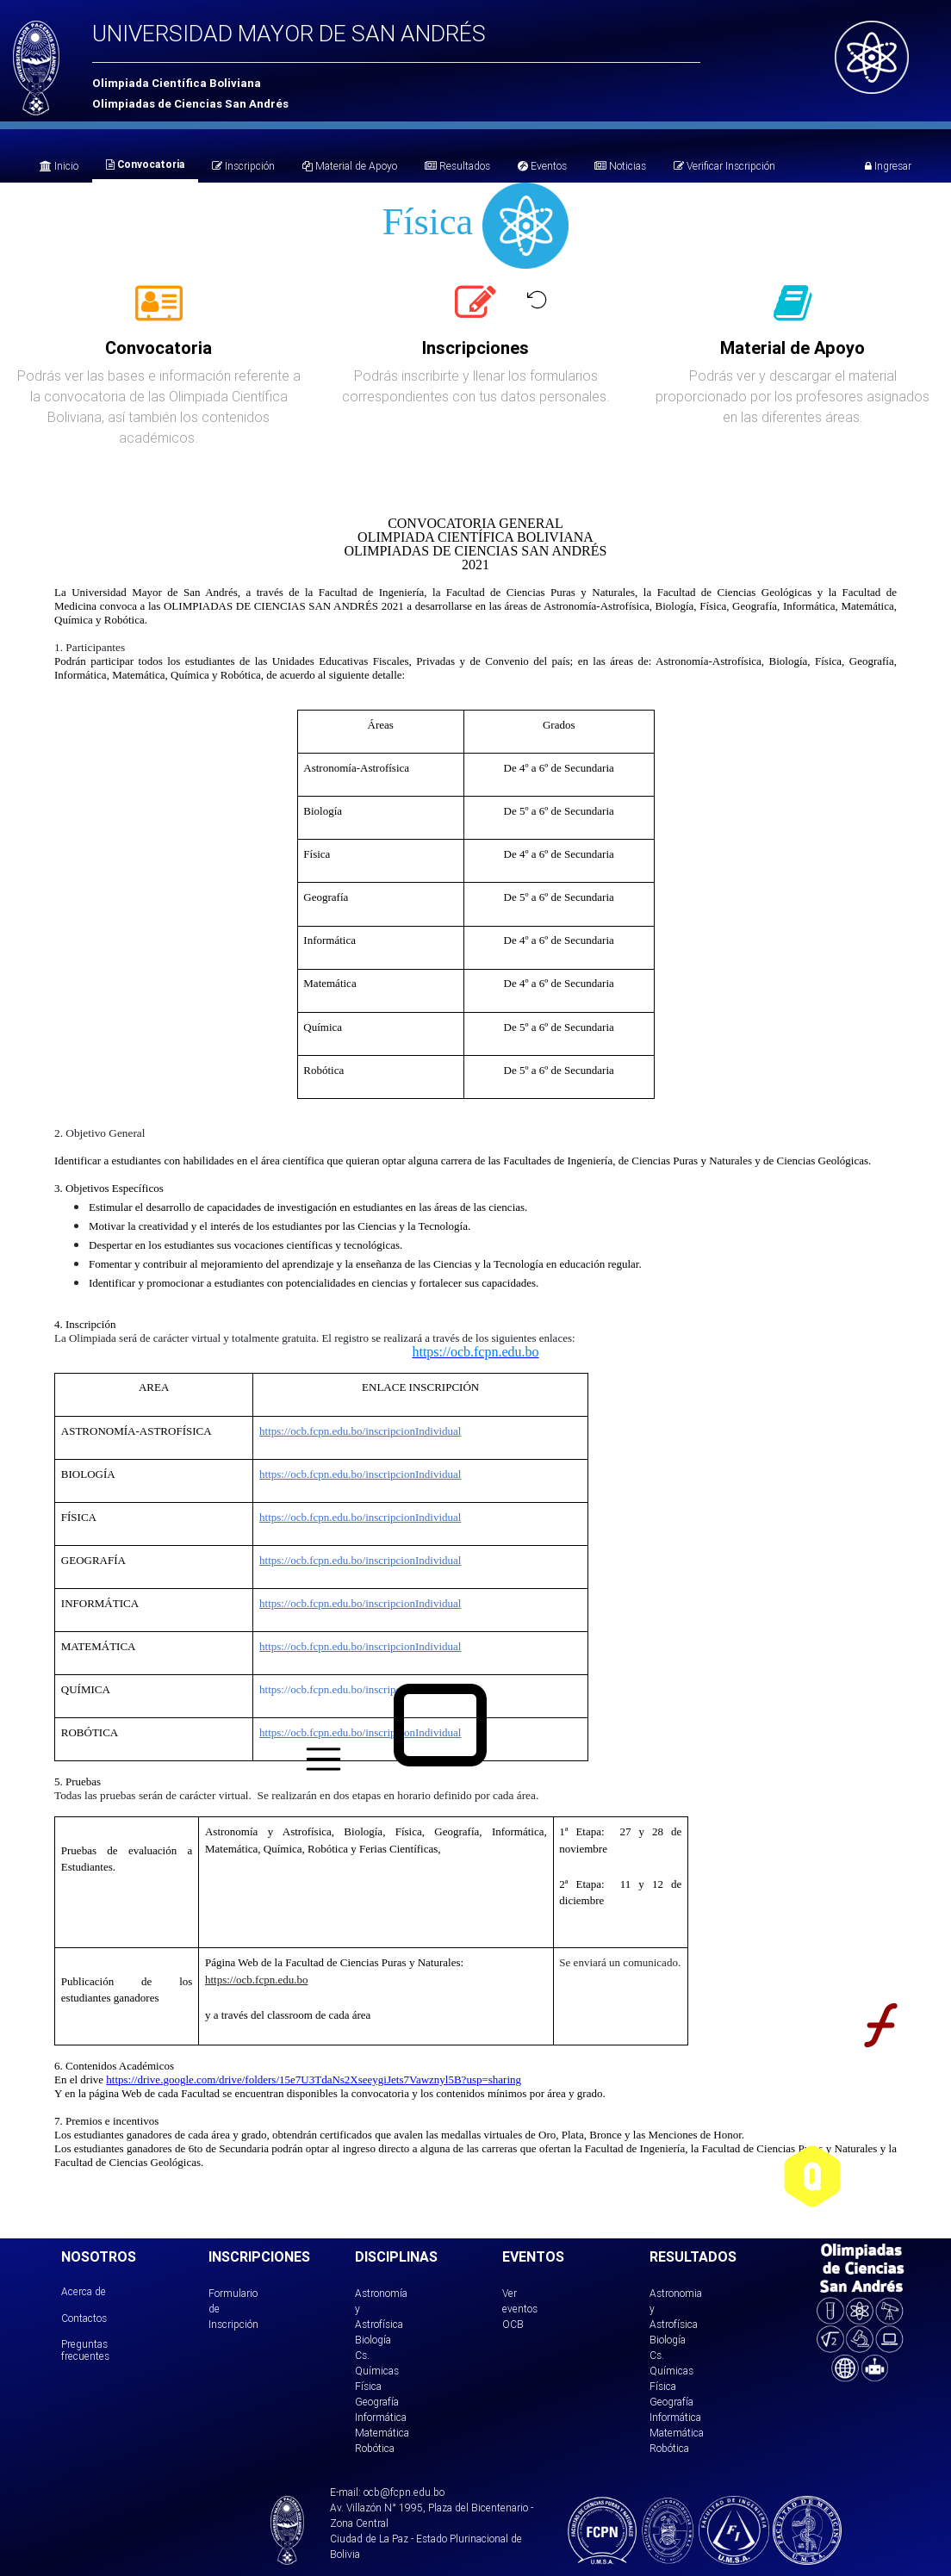  I want to click on open navigation menu, so click(323, 1759).